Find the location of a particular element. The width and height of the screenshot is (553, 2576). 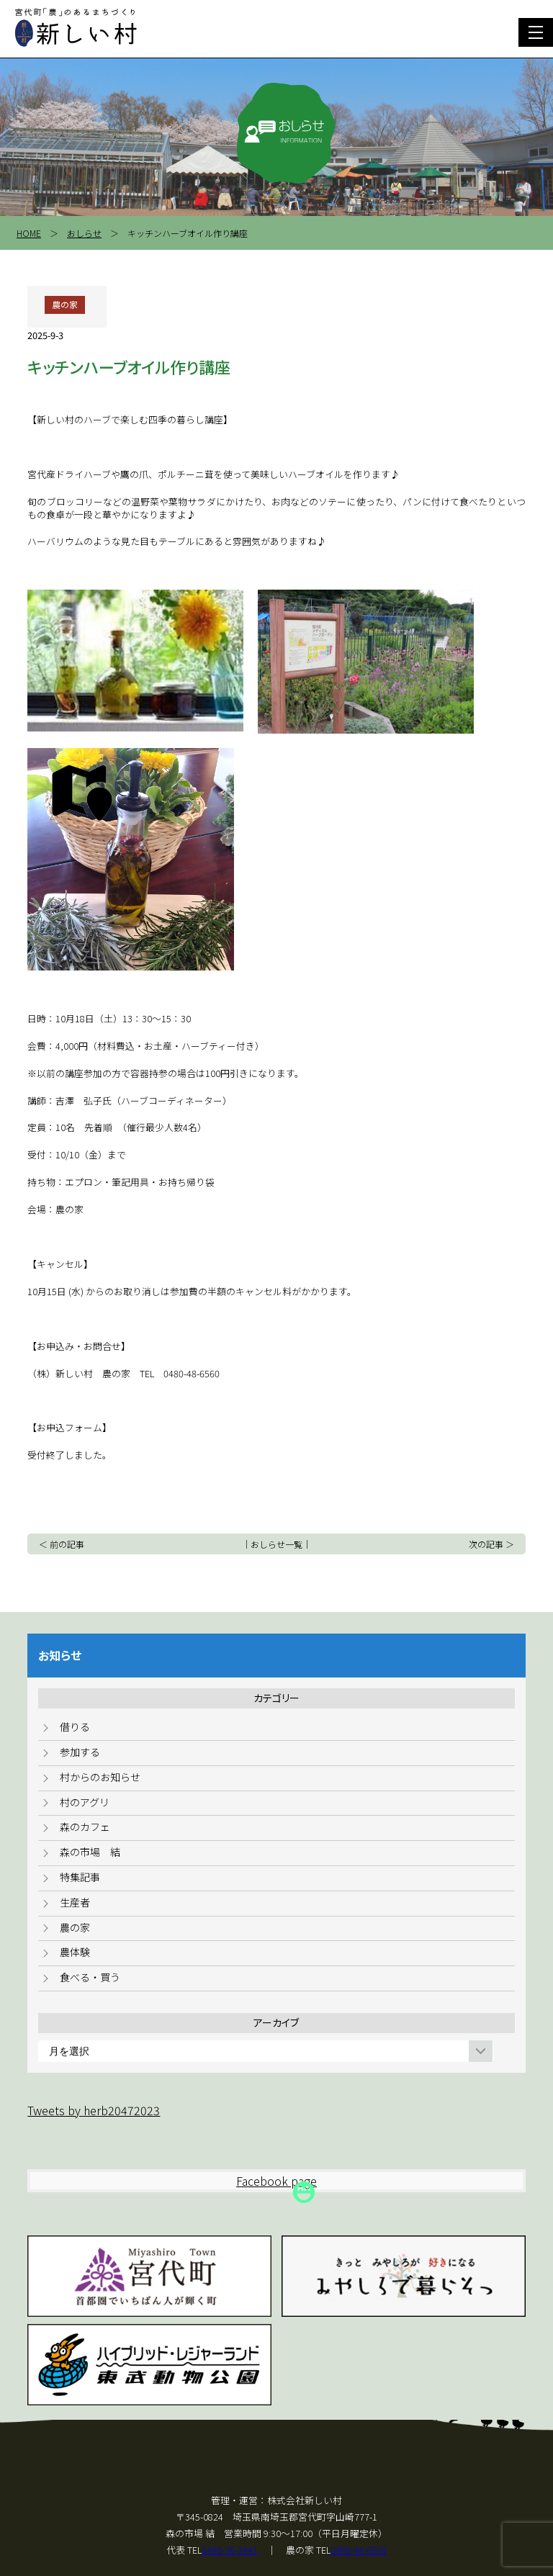

add a laughing emoji reaction is located at coordinates (304, 2192).